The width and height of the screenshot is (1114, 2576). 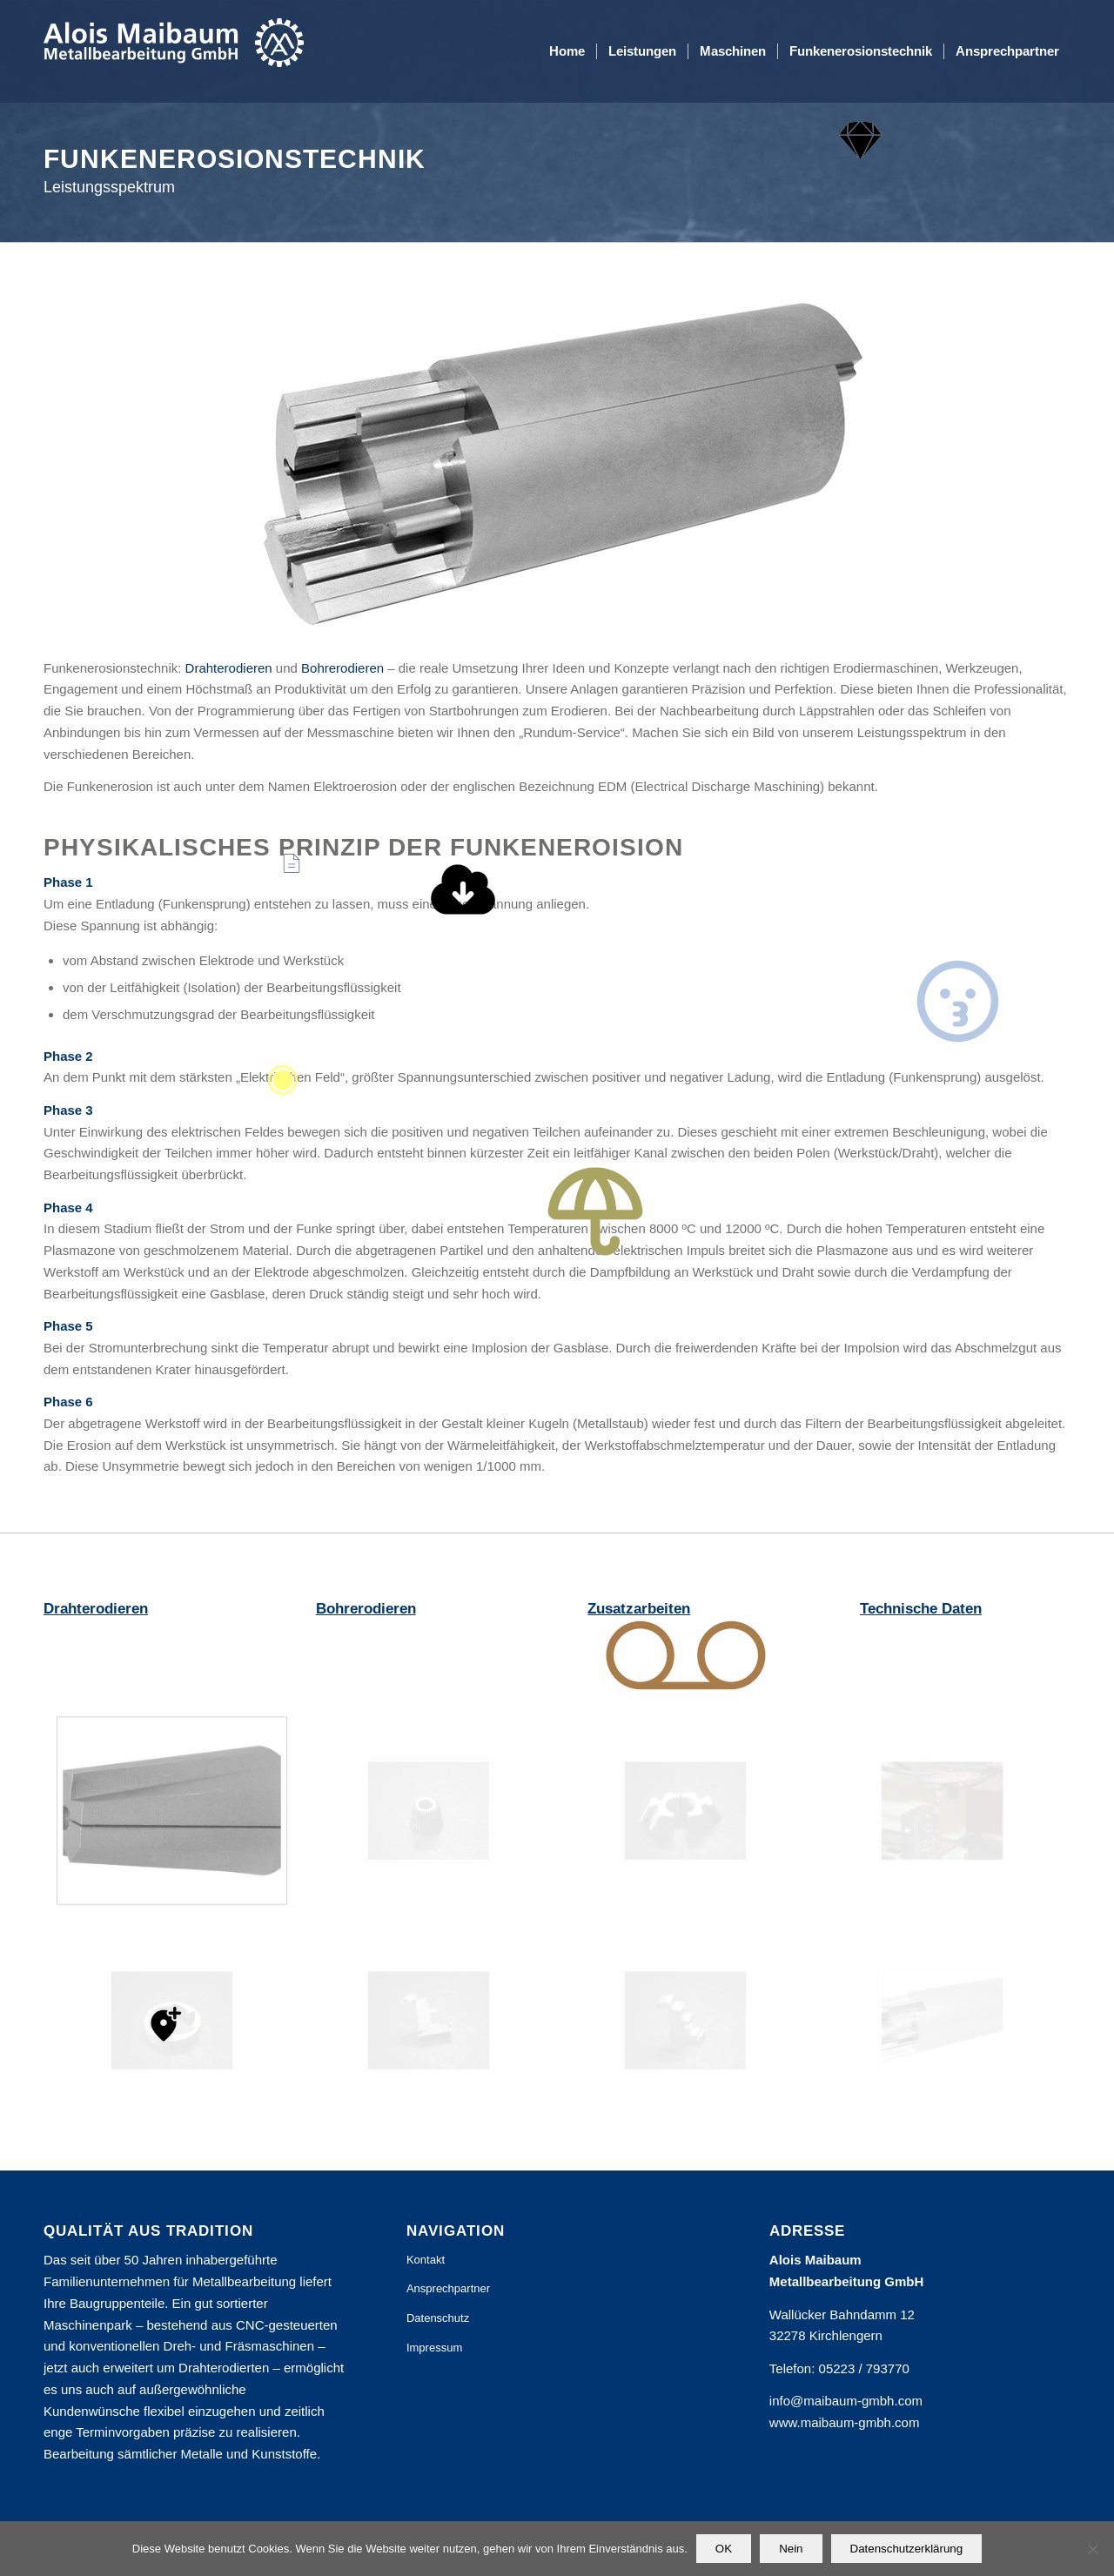 What do you see at coordinates (595, 1211) in the screenshot?
I see `view weather protection or rain forecast` at bounding box center [595, 1211].